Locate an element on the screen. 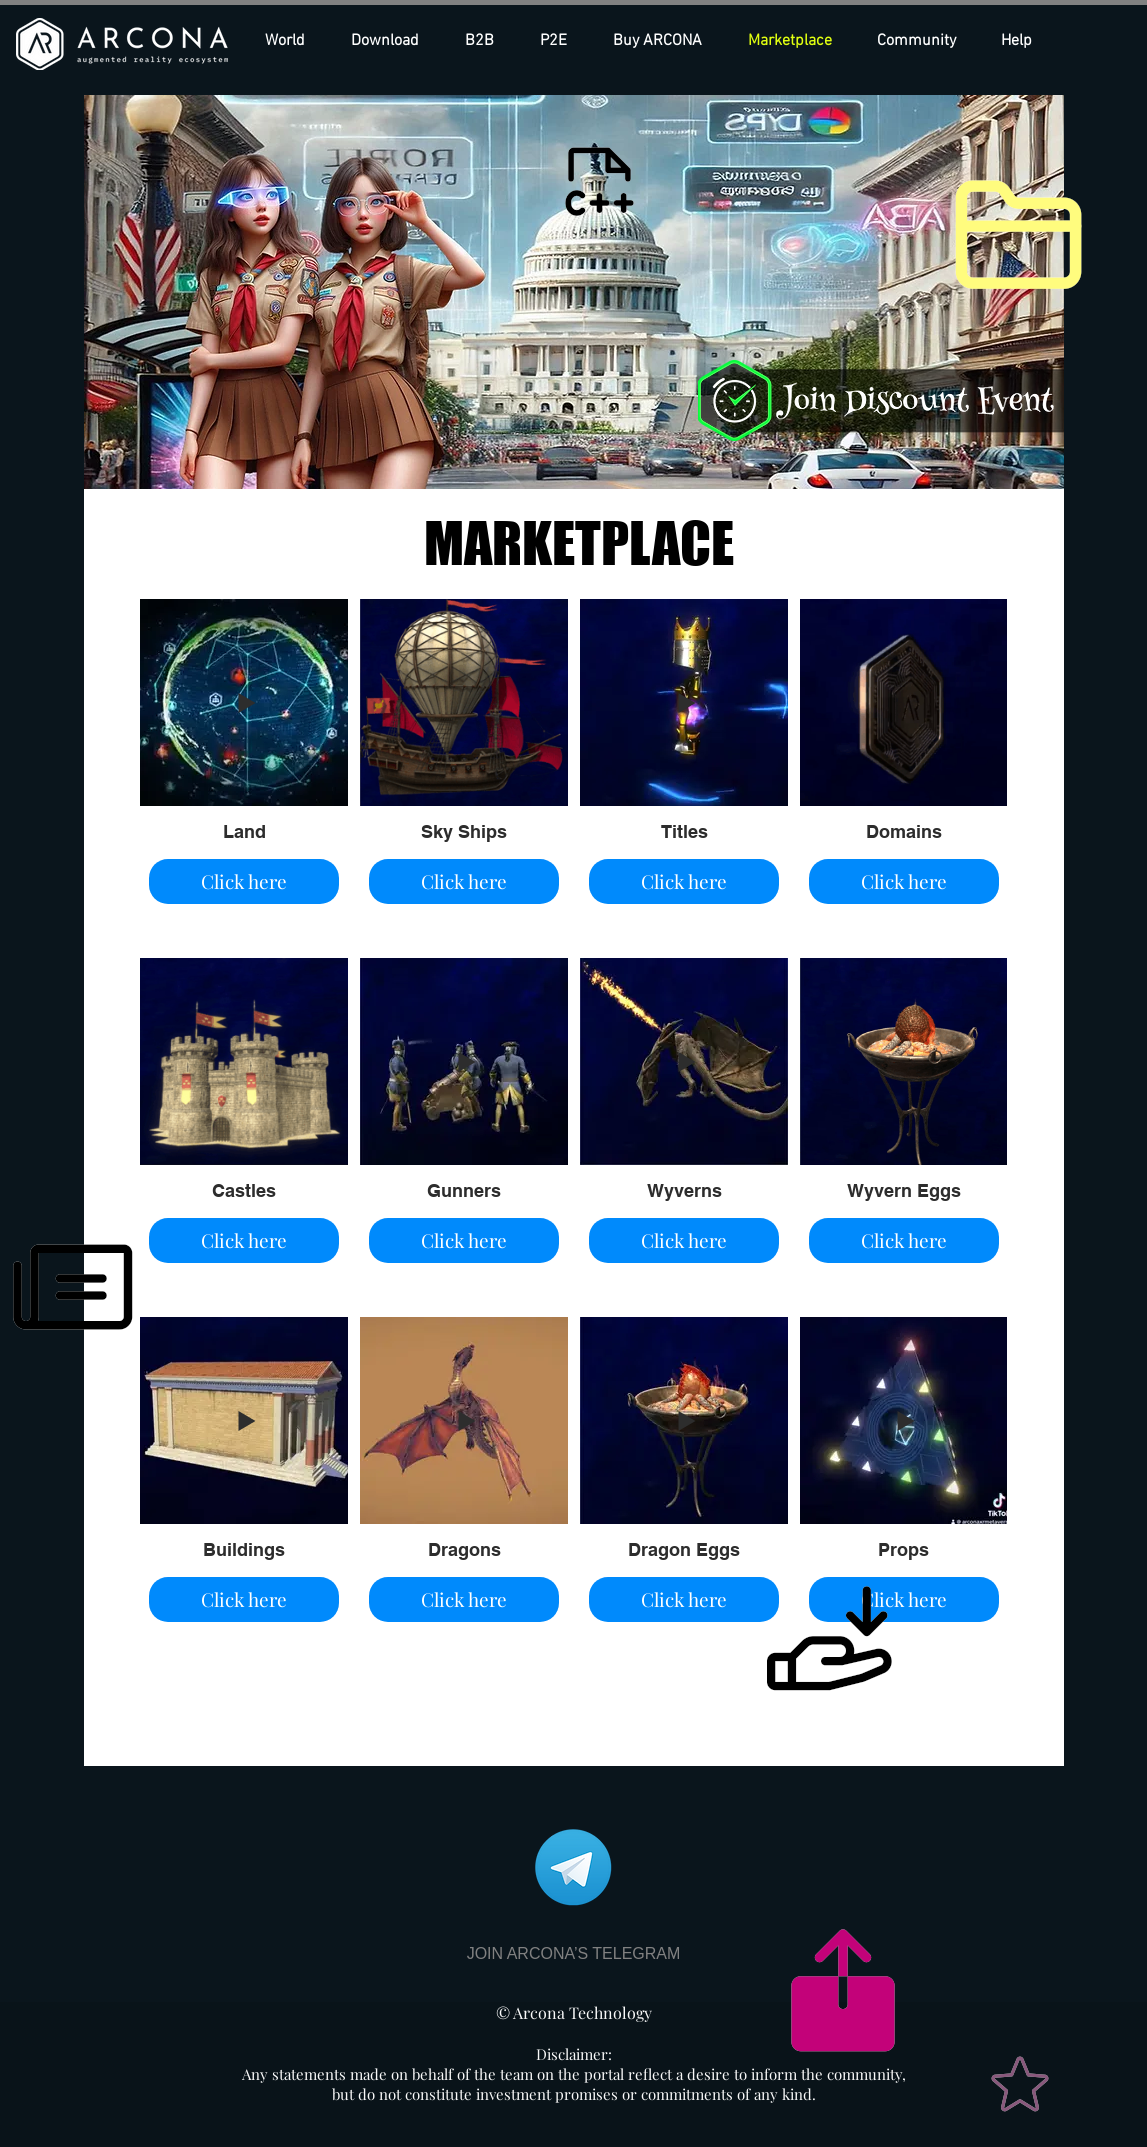 The width and height of the screenshot is (1147, 2147). a C++ source code file is located at coordinates (599, 184).